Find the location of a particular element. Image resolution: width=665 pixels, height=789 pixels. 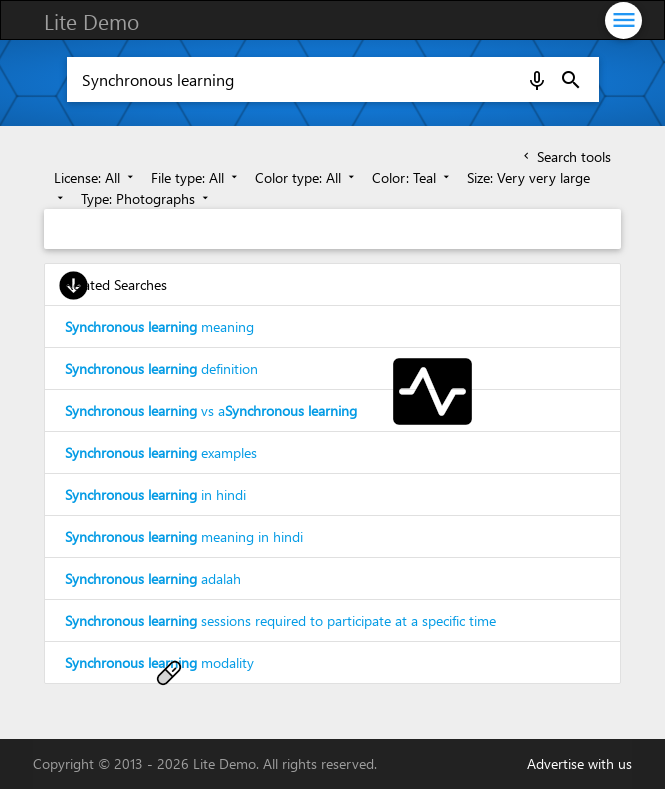

download a file or content is located at coordinates (73, 285).